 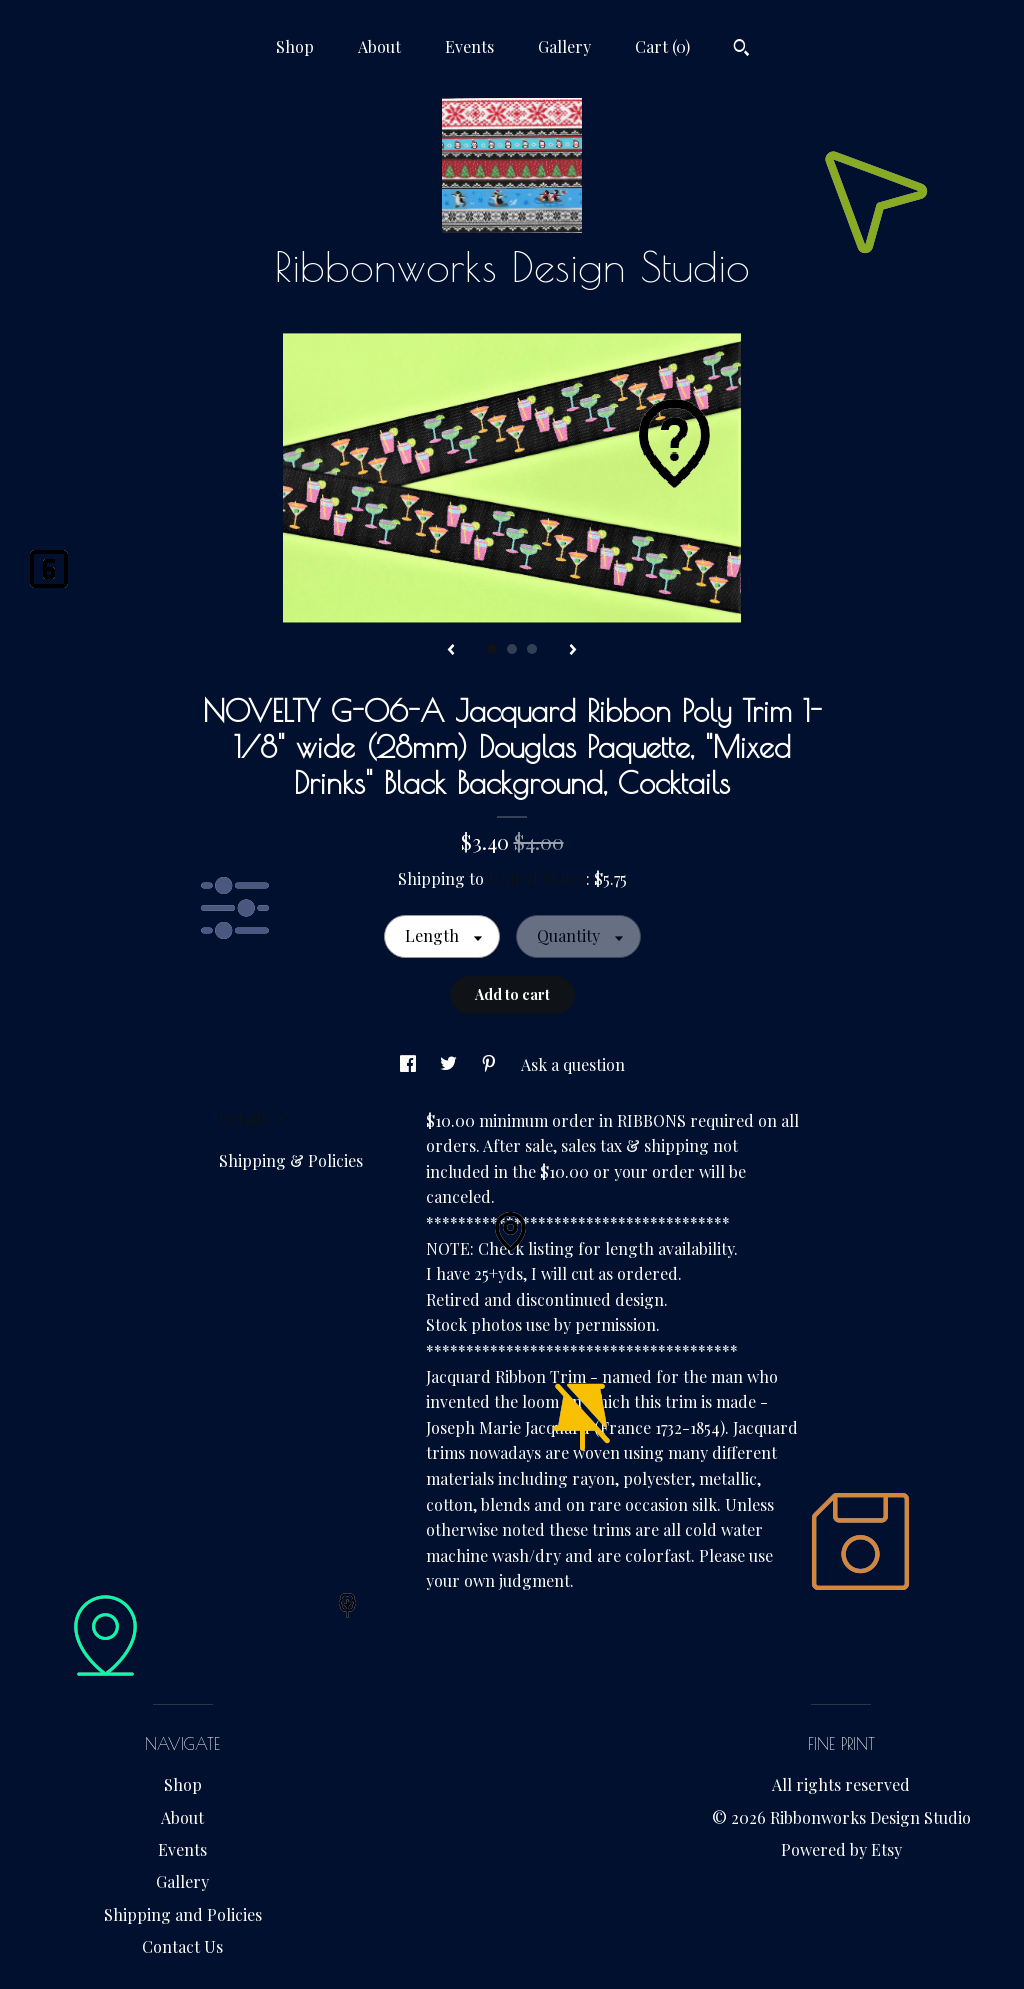 What do you see at coordinates (582, 1413) in the screenshot?
I see `unpin this item` at bounding box center [582, 1413].